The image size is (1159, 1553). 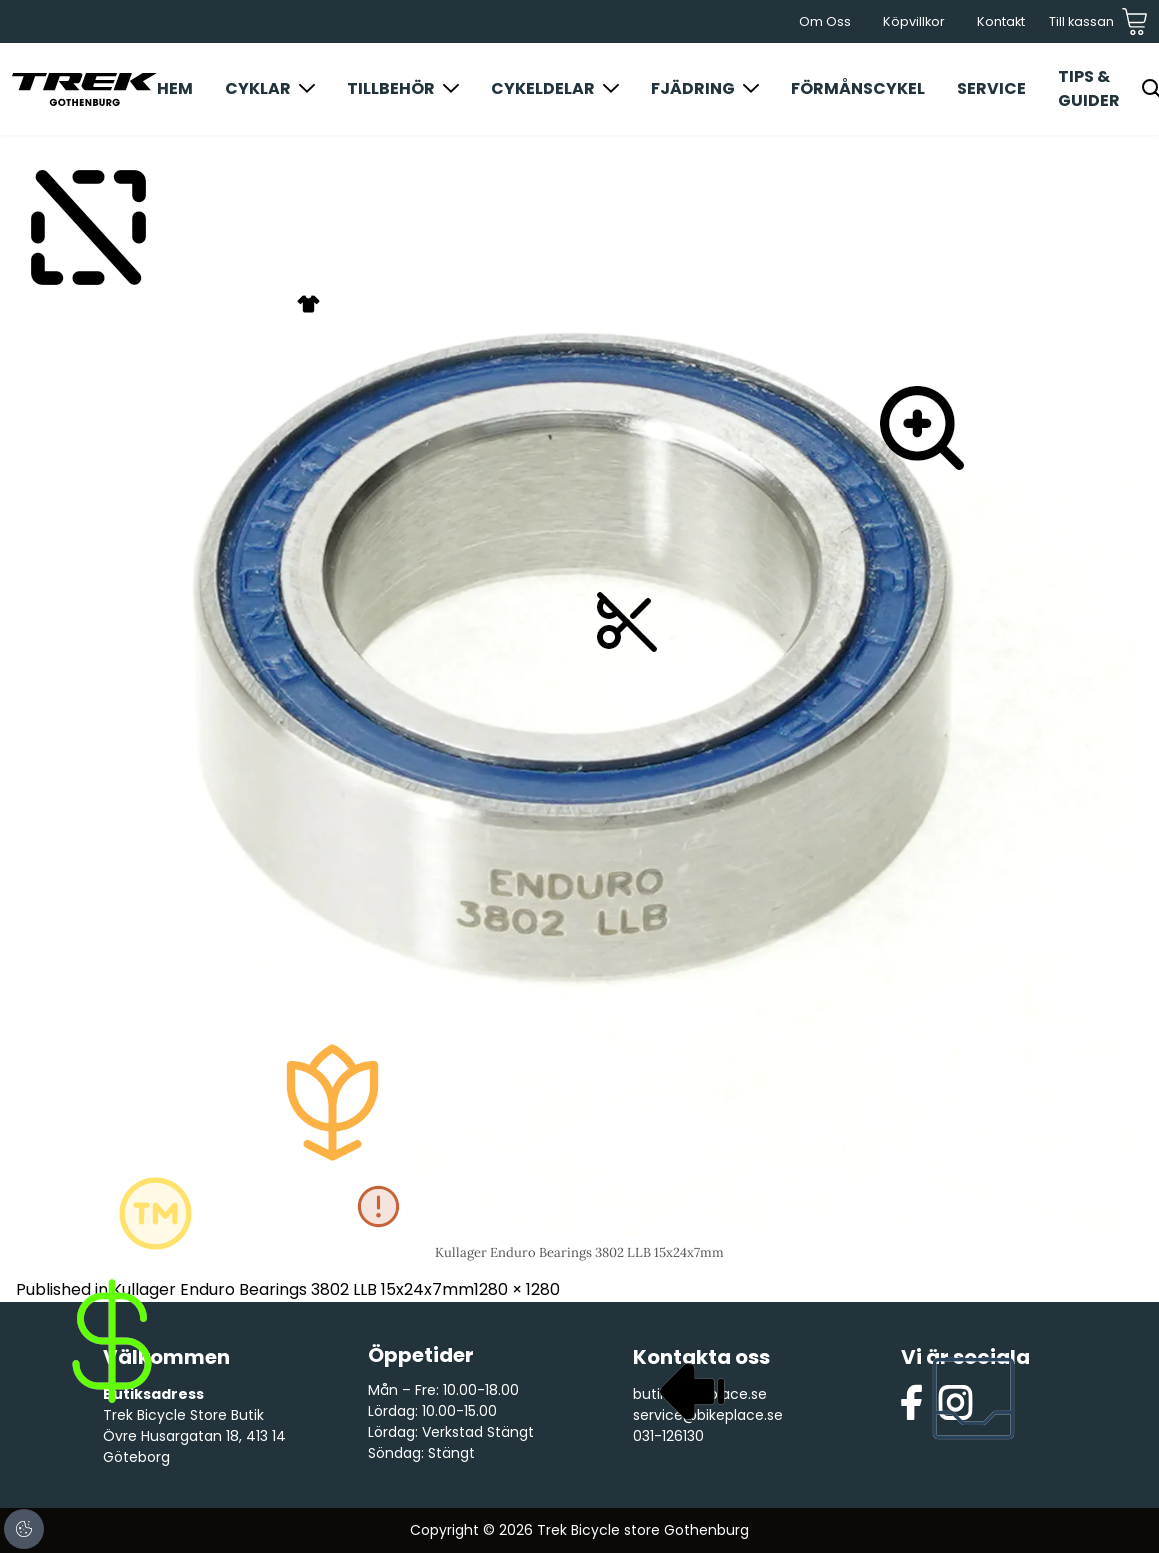 What do you see at coordinates (691, 1391) in the screenshot?
I see `go back to the previous screen` at bounding box center [691, 1391].